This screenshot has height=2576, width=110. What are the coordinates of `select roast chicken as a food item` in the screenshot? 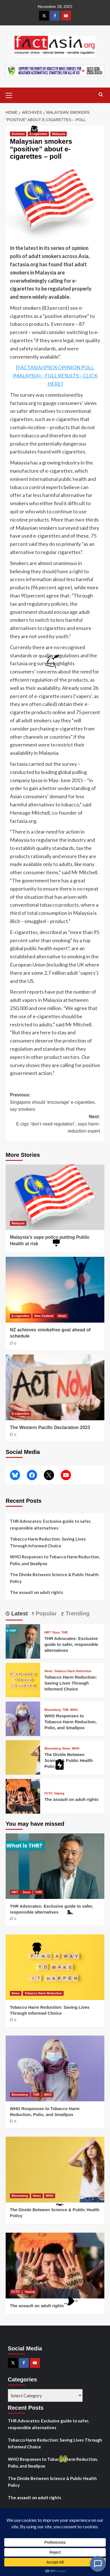 It's located at (37, 1948).